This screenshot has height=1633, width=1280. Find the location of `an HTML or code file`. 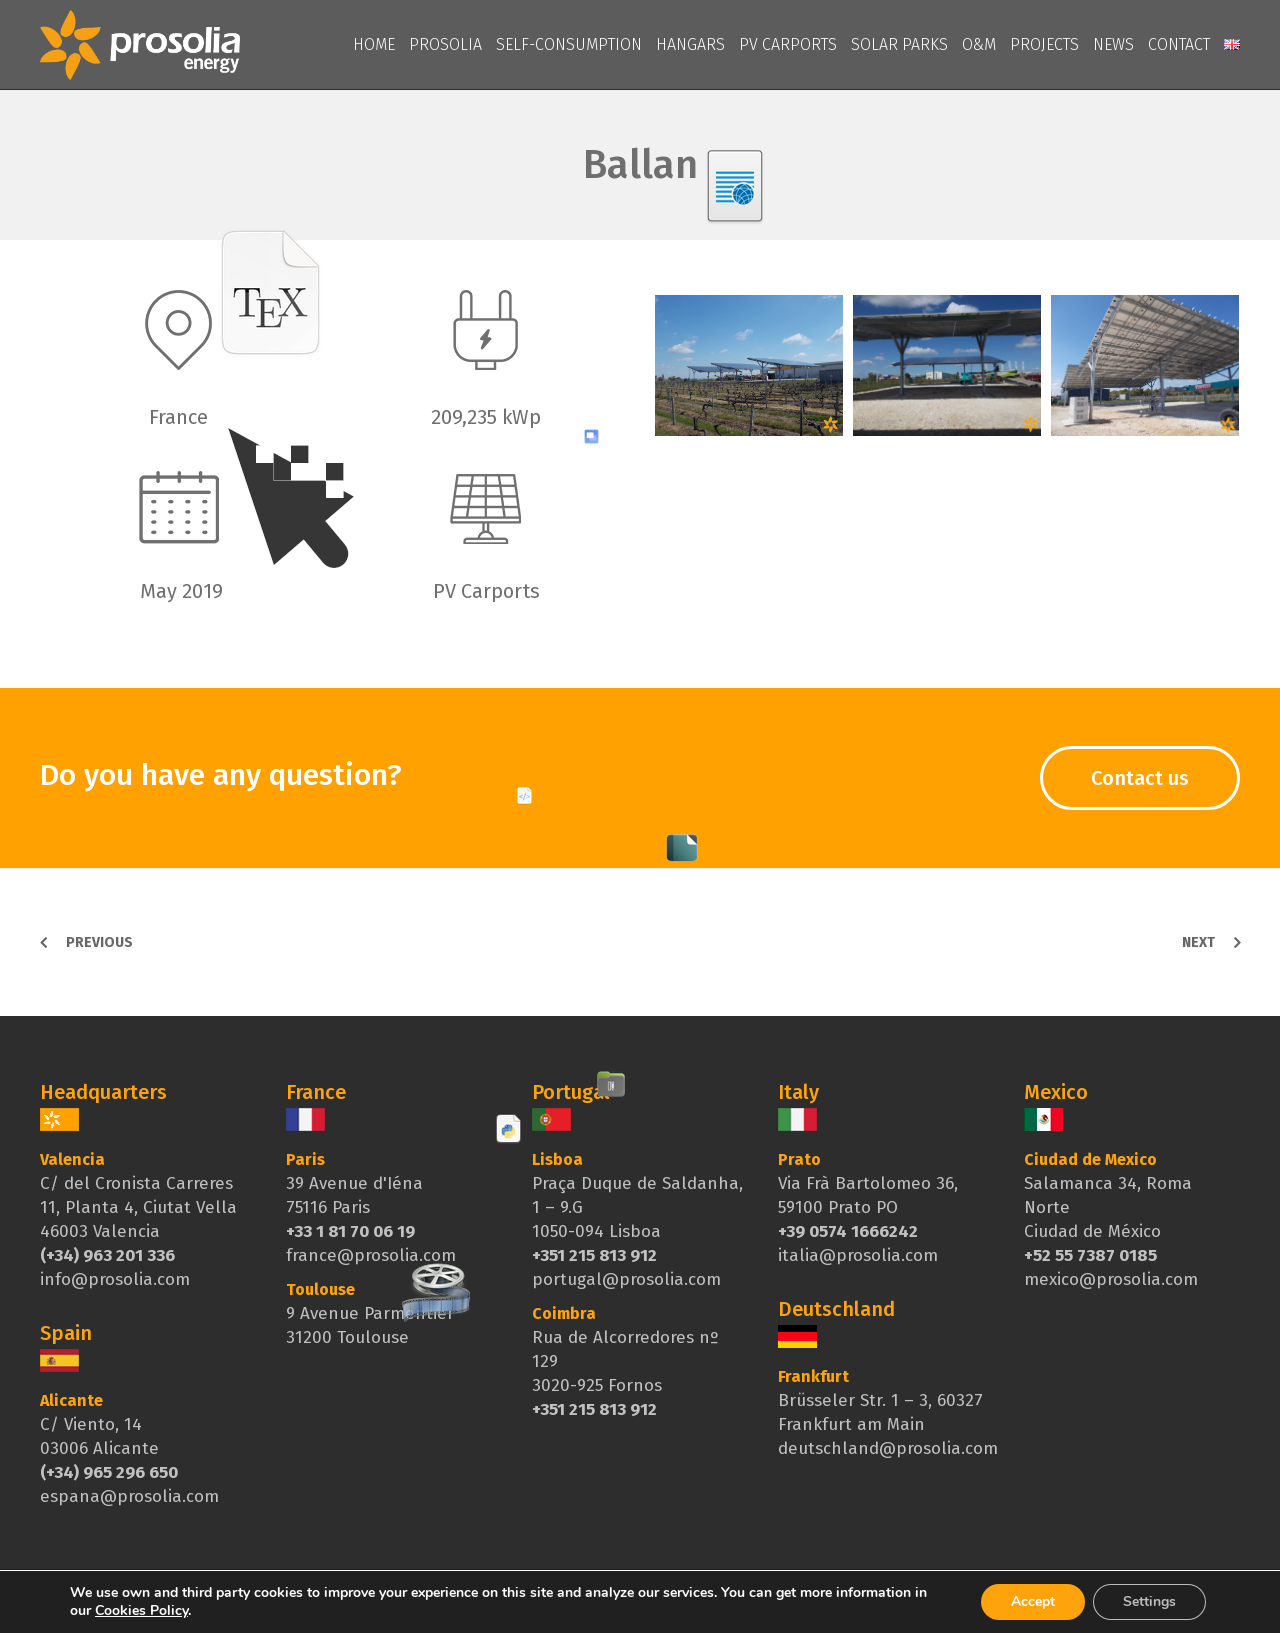

an HTML or code file is located at coordinates (524, 795).